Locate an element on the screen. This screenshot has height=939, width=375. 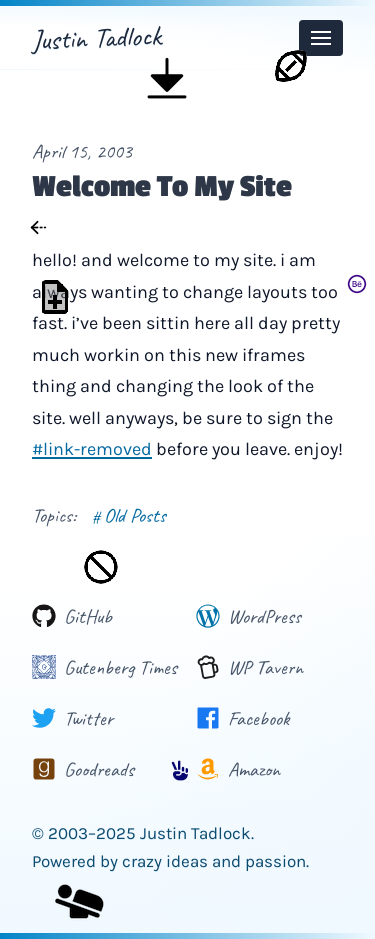
go back with unsaved progress is located at coordinates (38, 227).